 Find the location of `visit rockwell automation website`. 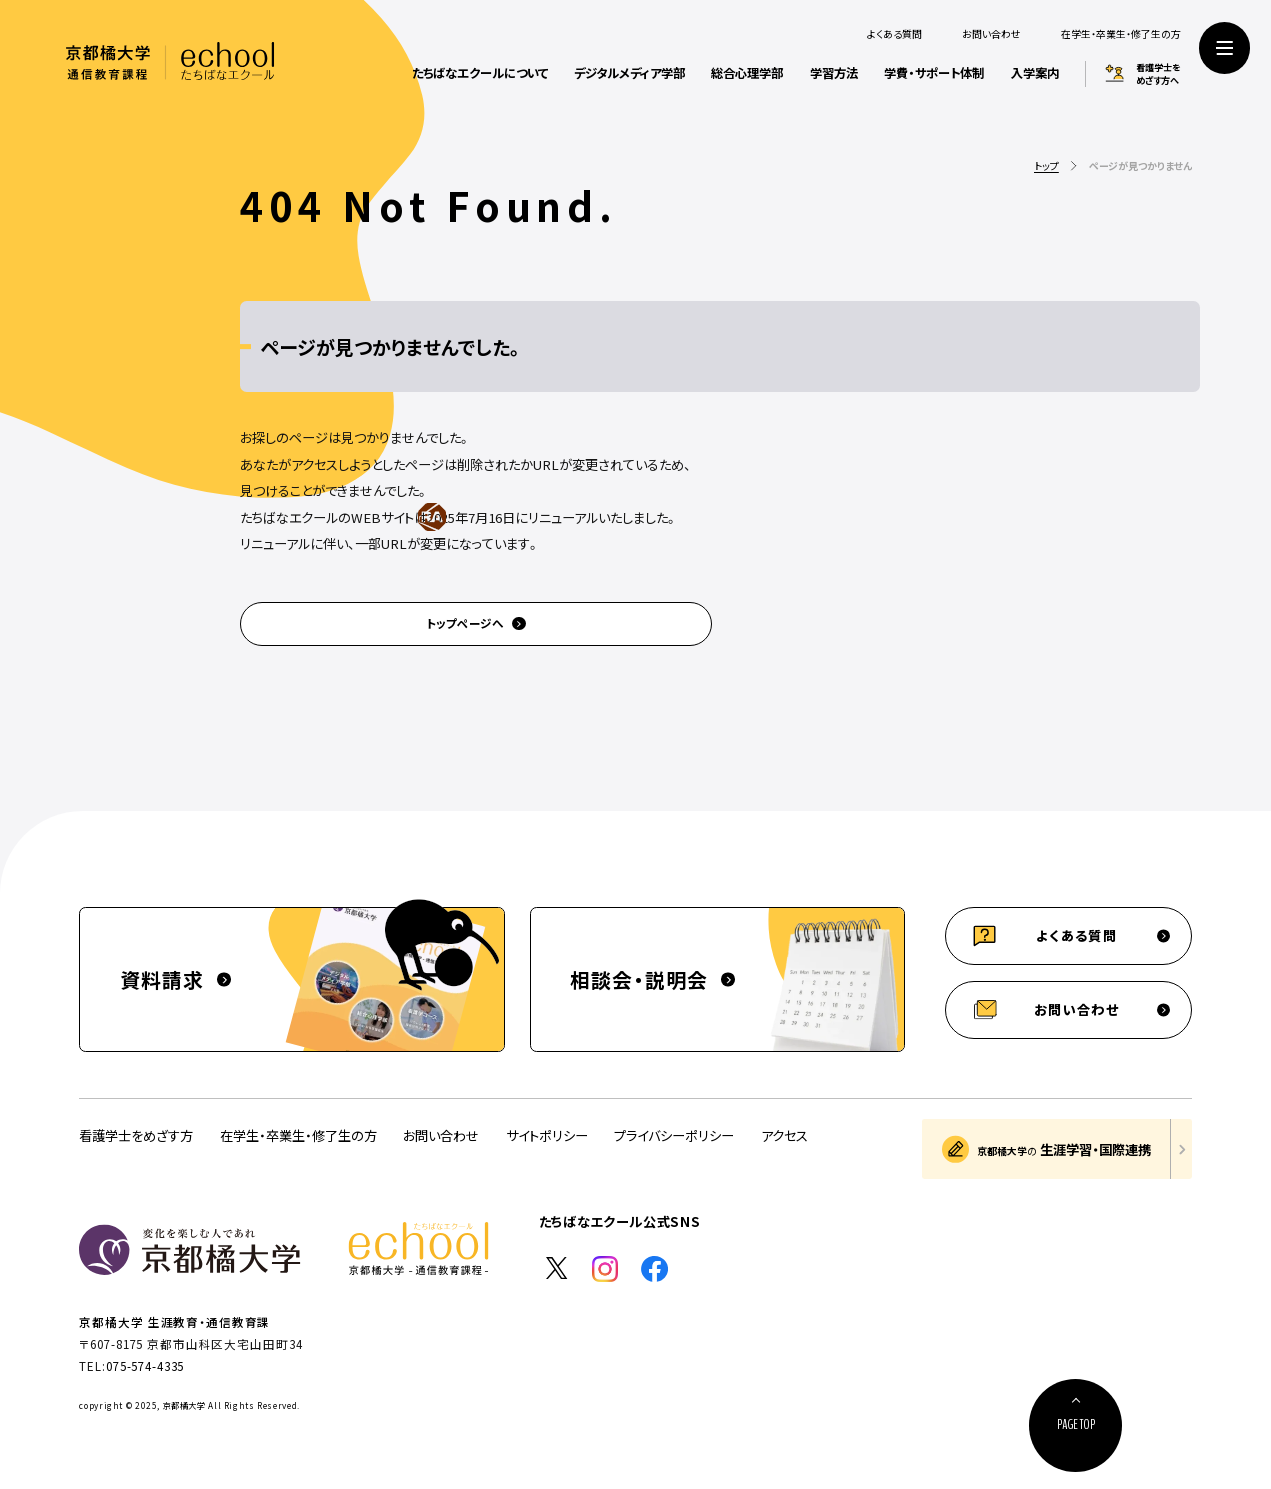

visit rockwell automation website is located at coordinates (432, 517).